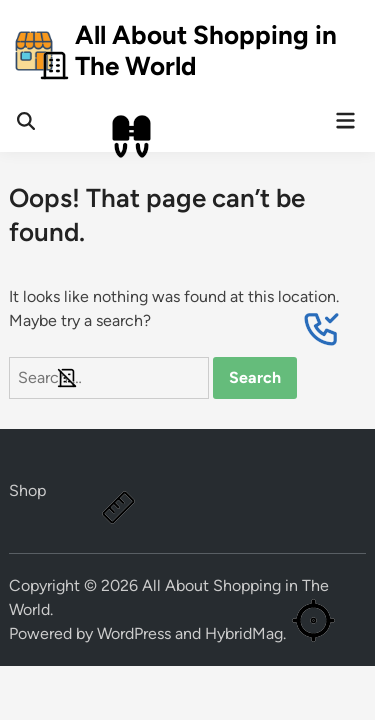 The width and height of the screenshot is (375, 720). Describe the element at coordinates (313, 620) in the screenshot. I see `center or focus on current location` at that location.